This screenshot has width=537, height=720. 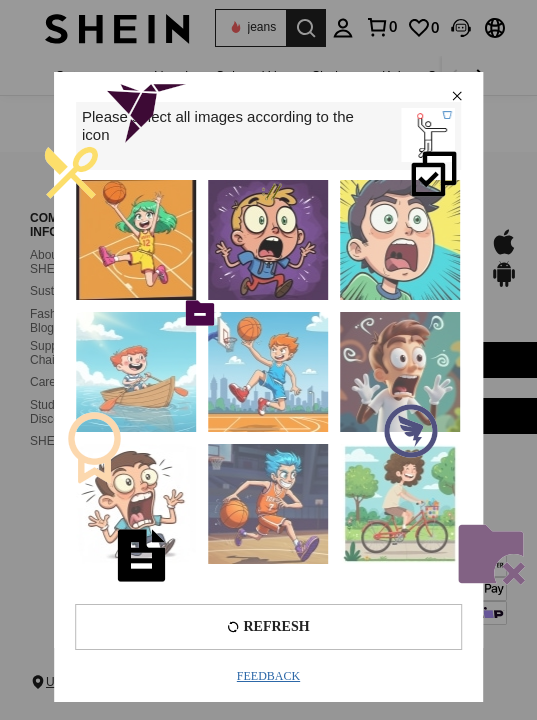 I want to click on visit freelancer.com website, so click(x=146, y=113).